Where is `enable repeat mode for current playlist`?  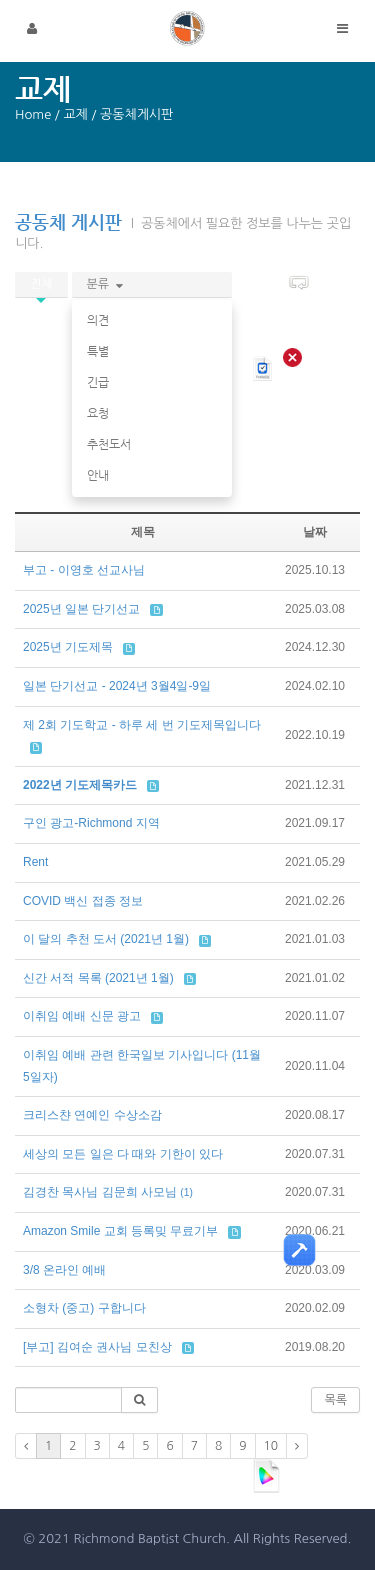
enable repeat mode for current playlist is located at coordinates (299, 282).